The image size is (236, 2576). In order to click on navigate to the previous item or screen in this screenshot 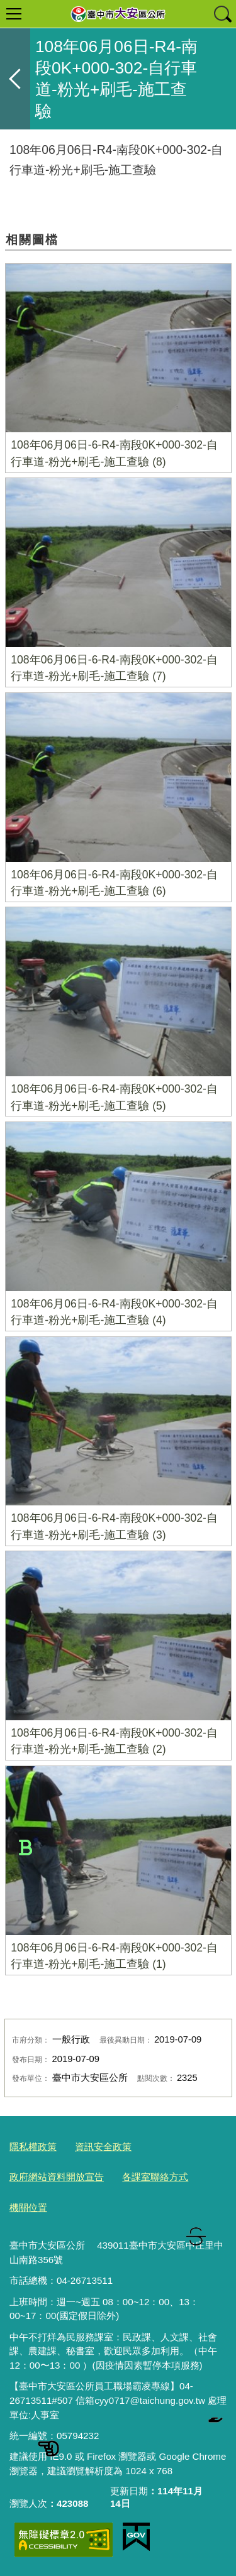, I will do `click(48, 2448)`.